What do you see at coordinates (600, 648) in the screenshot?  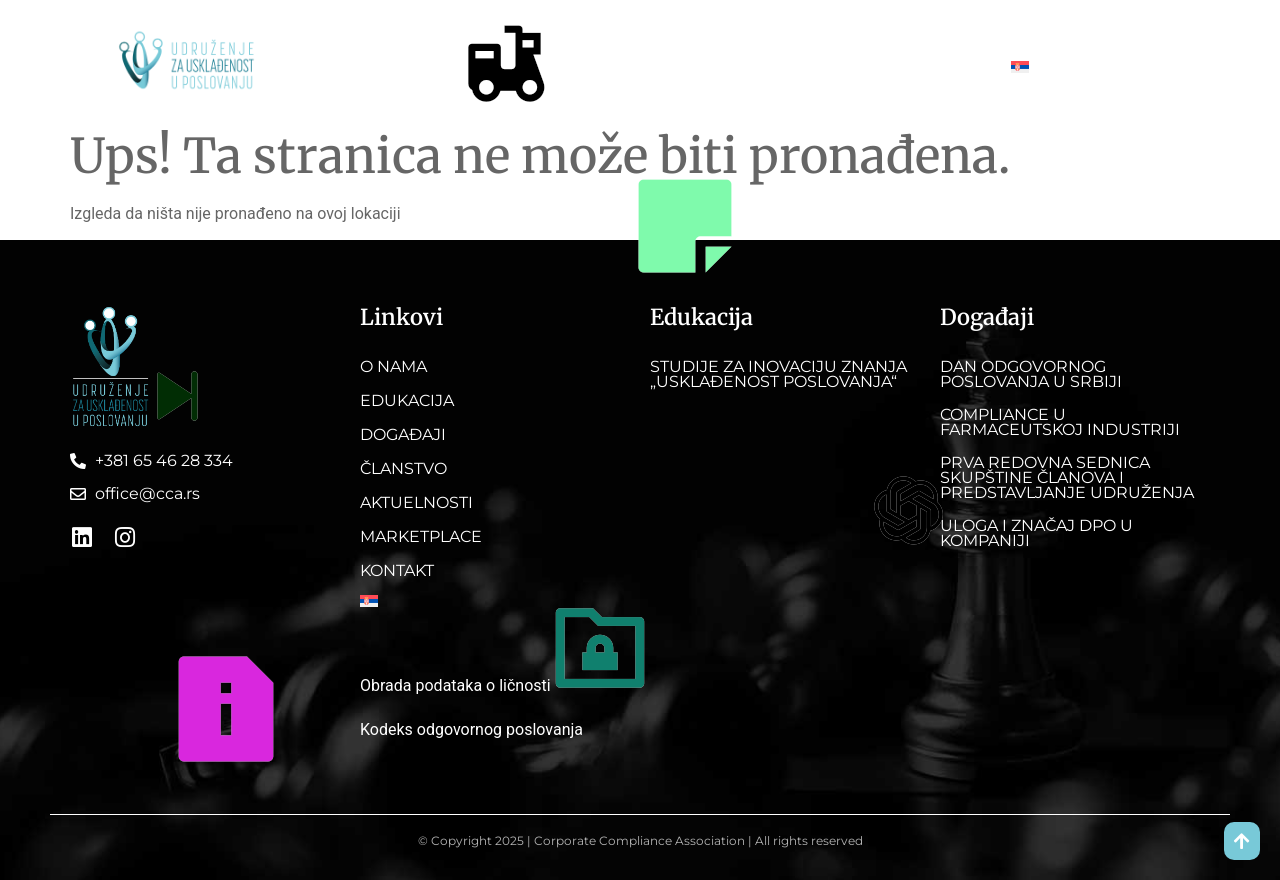 I see `access a password-protected folder` at bounding box center [600, 648].